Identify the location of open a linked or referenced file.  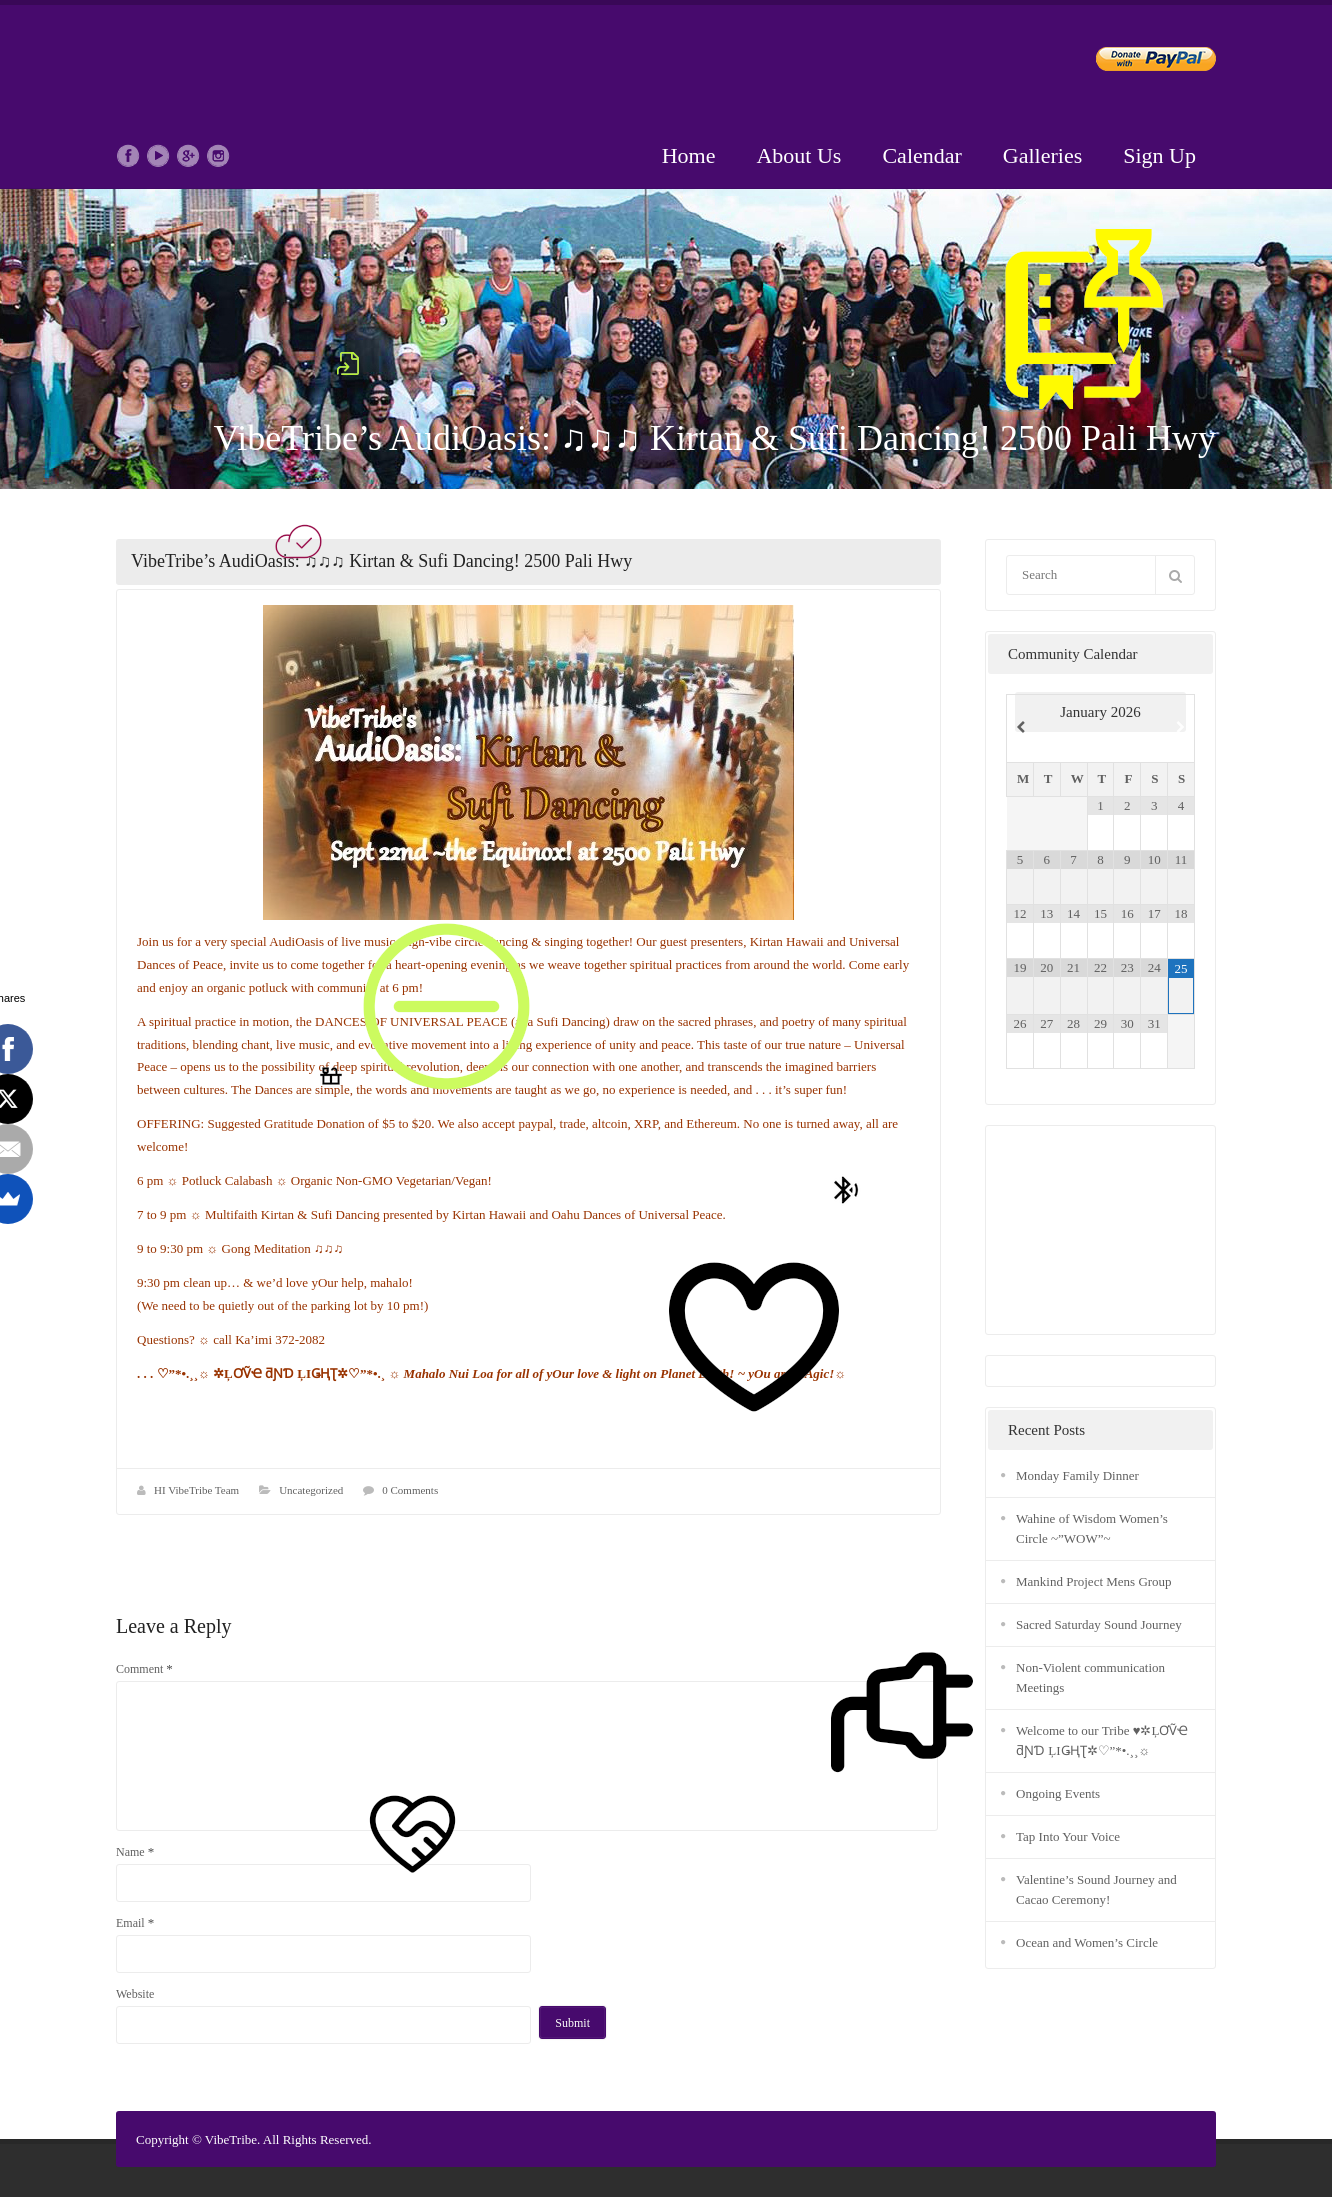
(349, 363).